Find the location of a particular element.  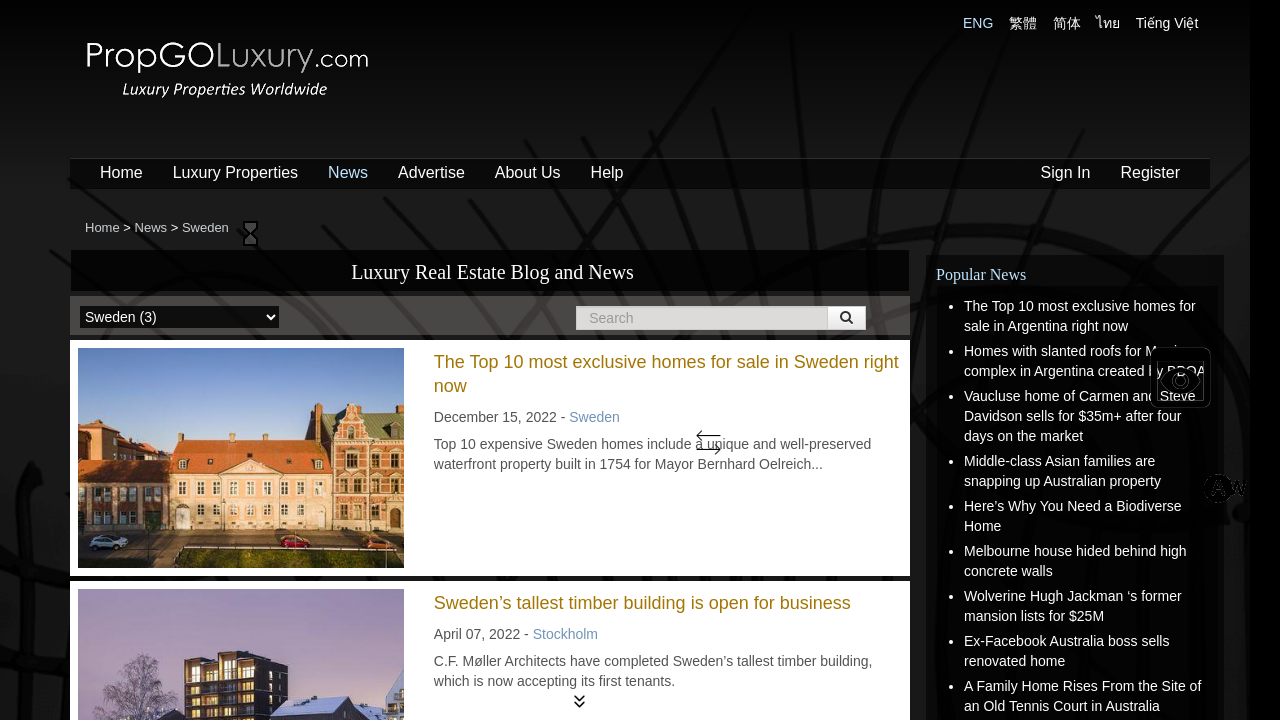

swap or exchange items is located at coordinates (708, 442).